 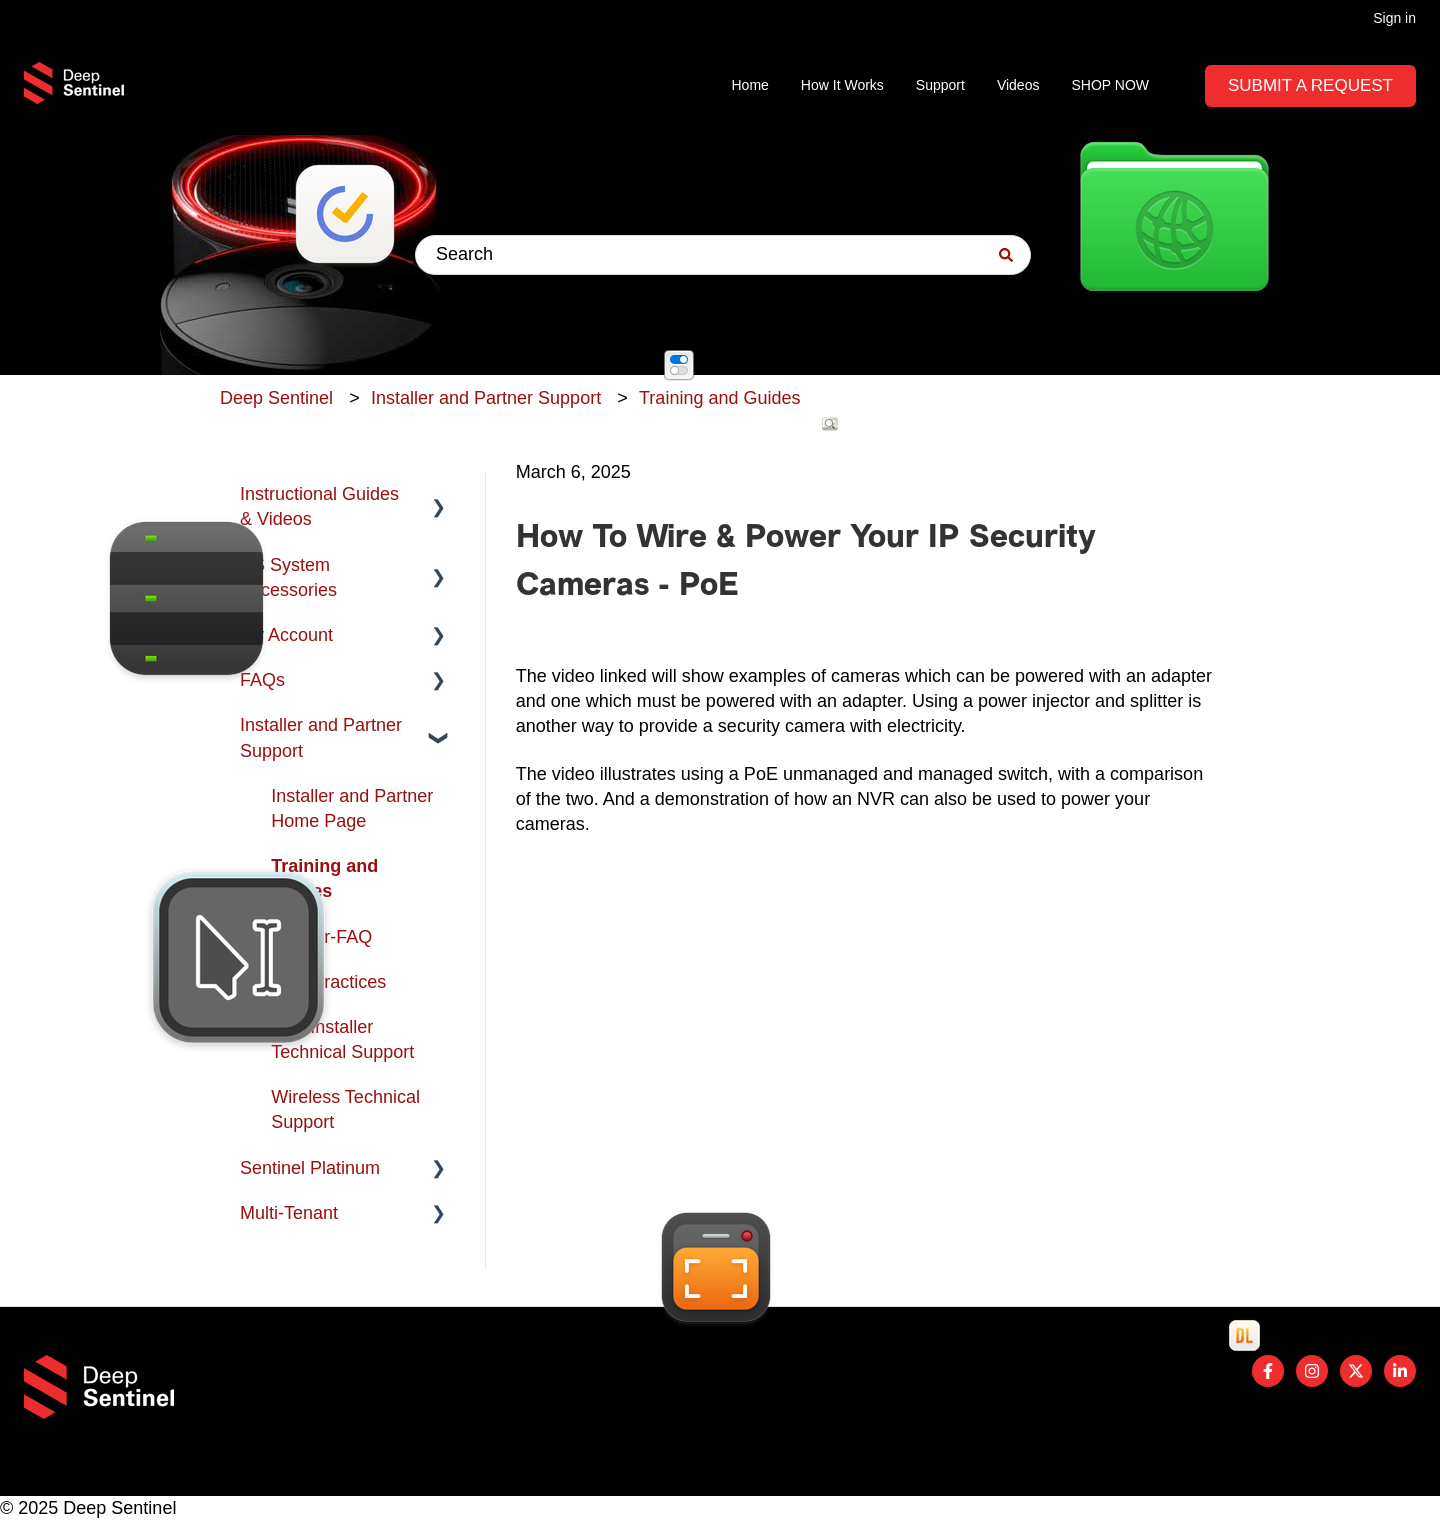 I want to click on open peek app for quick file previews, so click(x=716, y=1267).